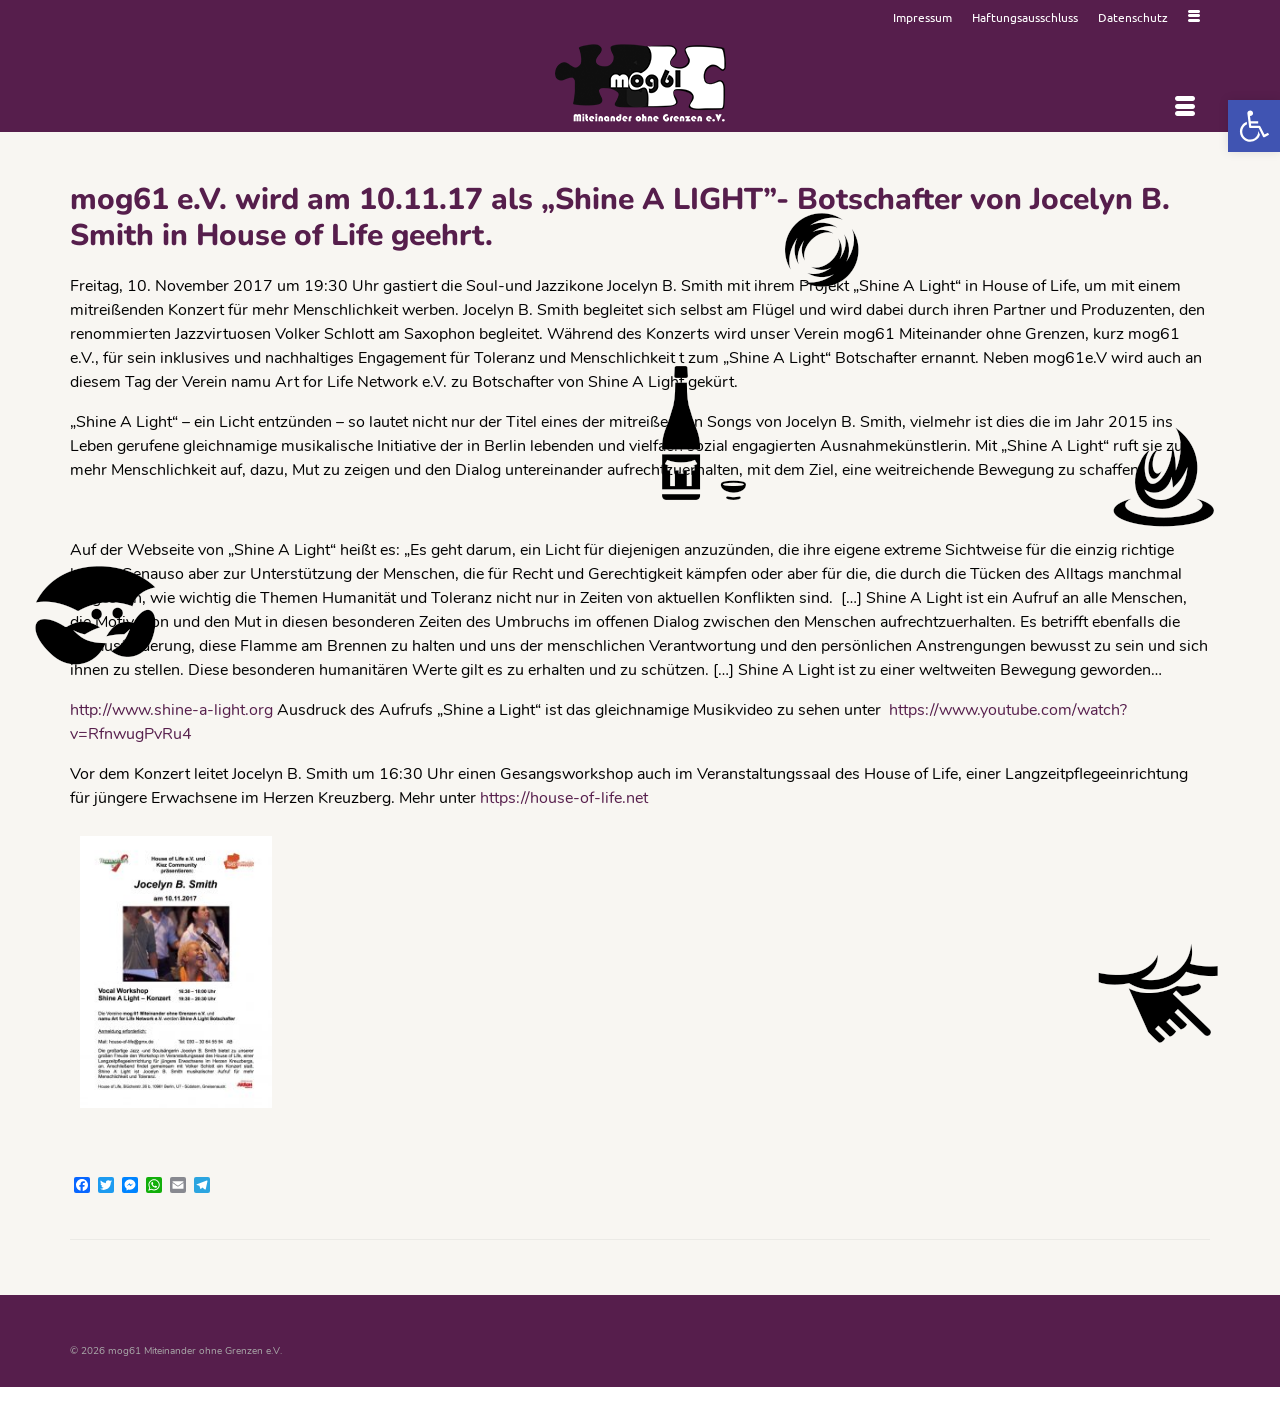  Describe the element at coordinates (96, 616) in the screenshot. I see `crab character or creature in a game interface` at that location.